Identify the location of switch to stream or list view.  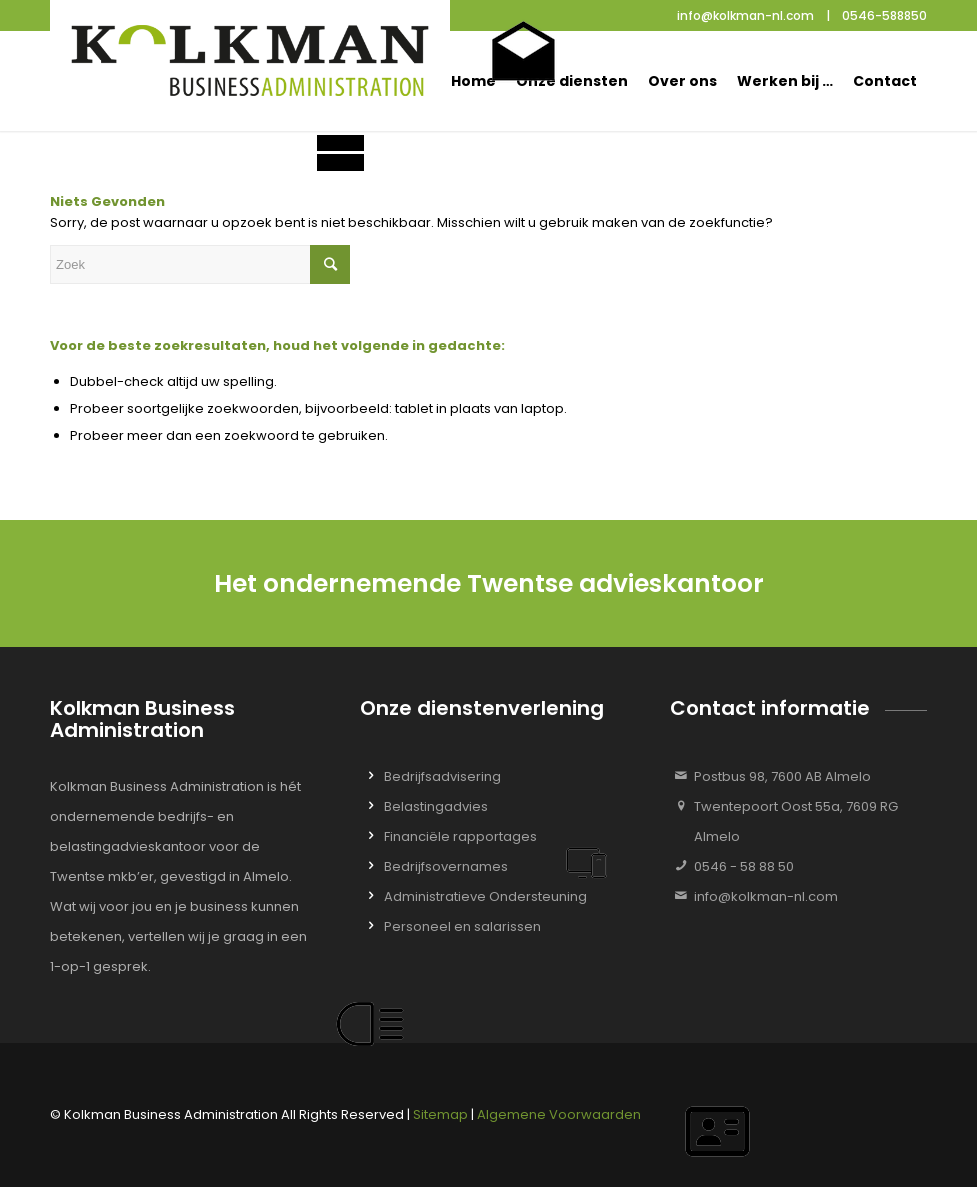
(339, 154).